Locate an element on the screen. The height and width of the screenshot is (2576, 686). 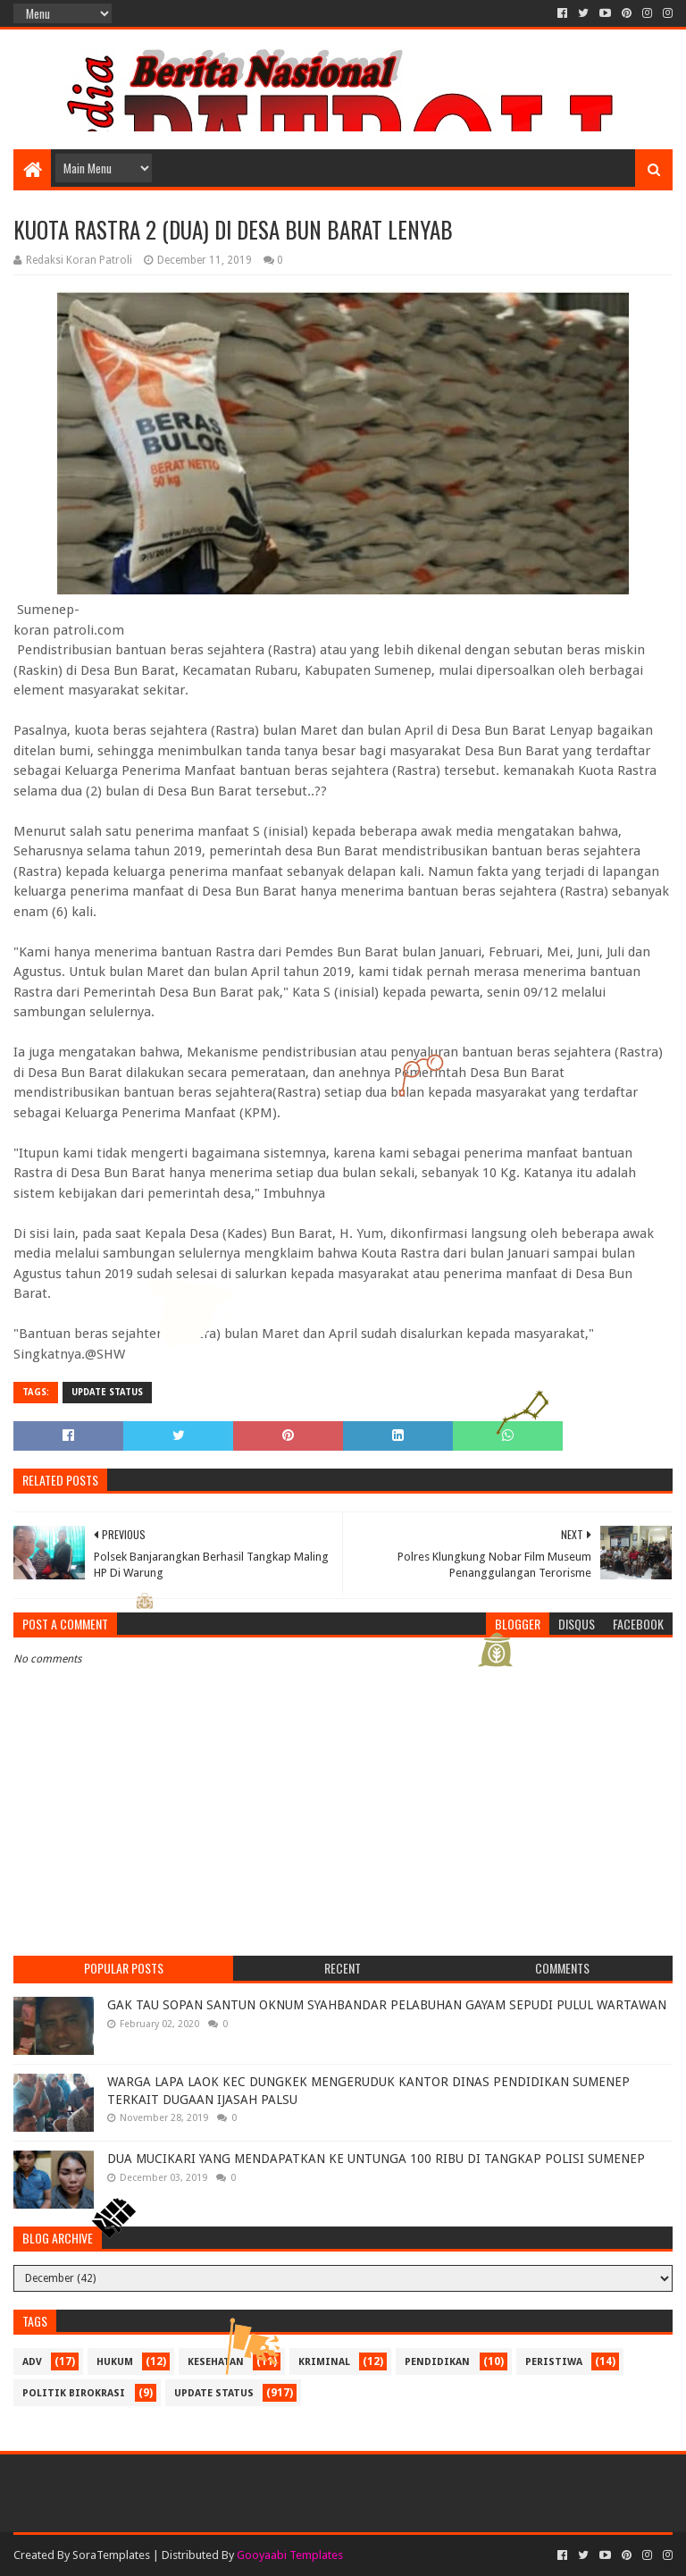
view detailed information or inspect an item is located at coordinates (421, 1075).